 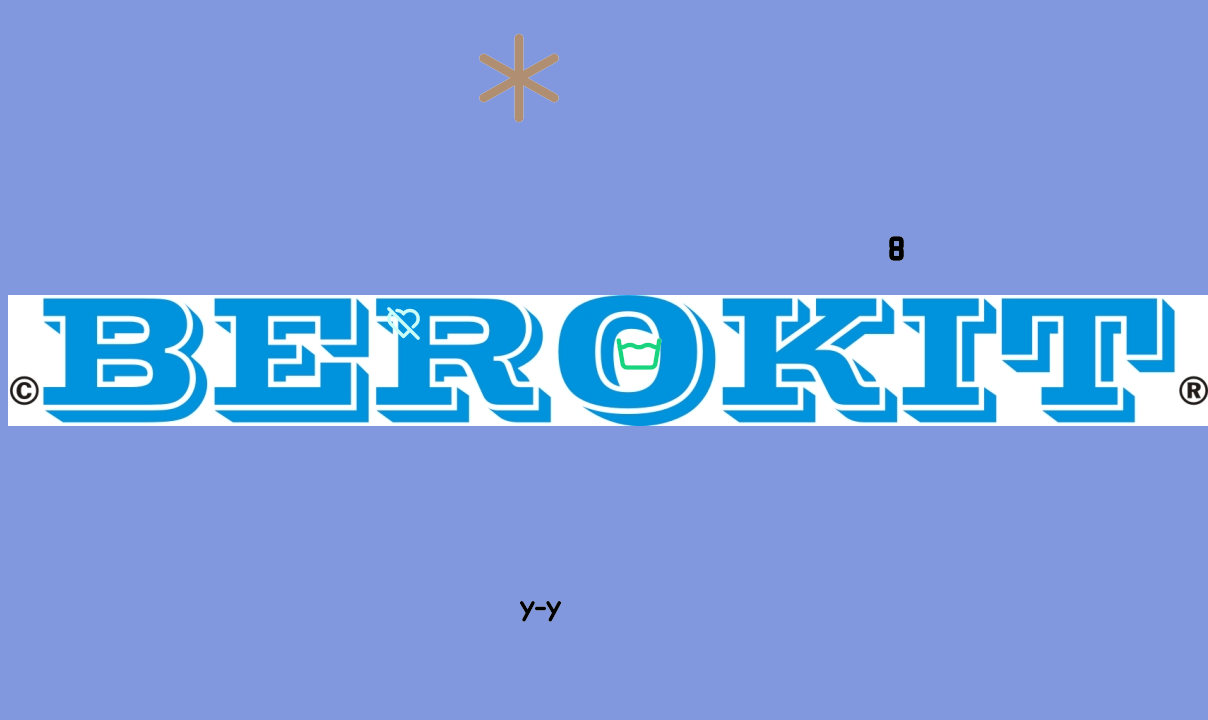 I want to click on indicates a required field in a form, so click(x=519, y=78).